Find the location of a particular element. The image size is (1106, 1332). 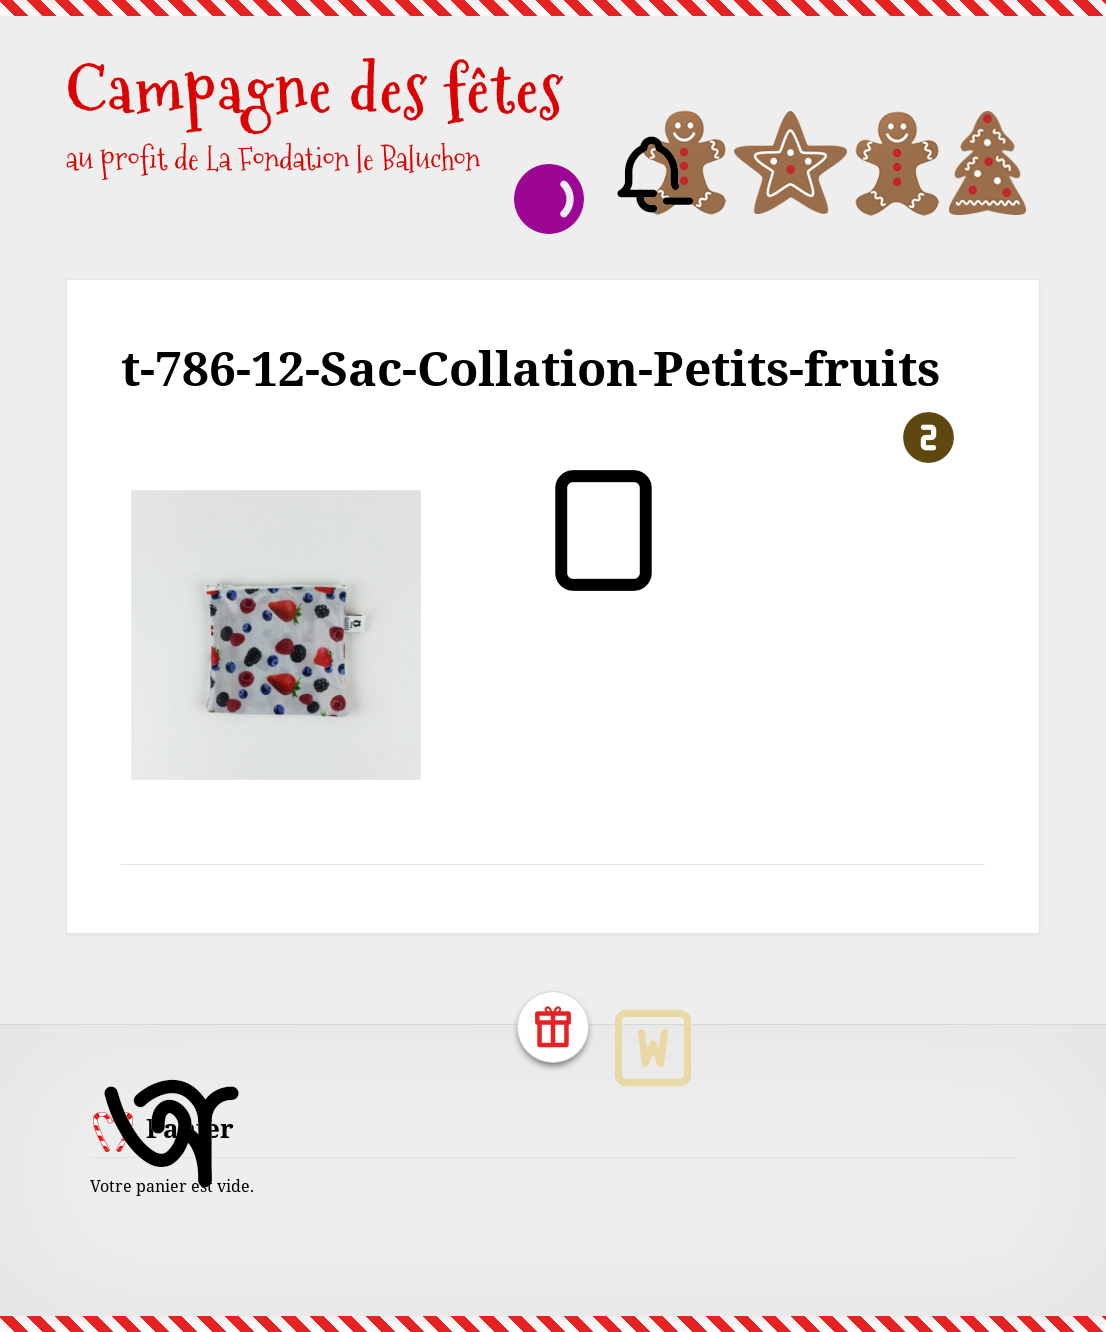

indicates step 2 in a multi-step process is located at coordinates (928, 437).